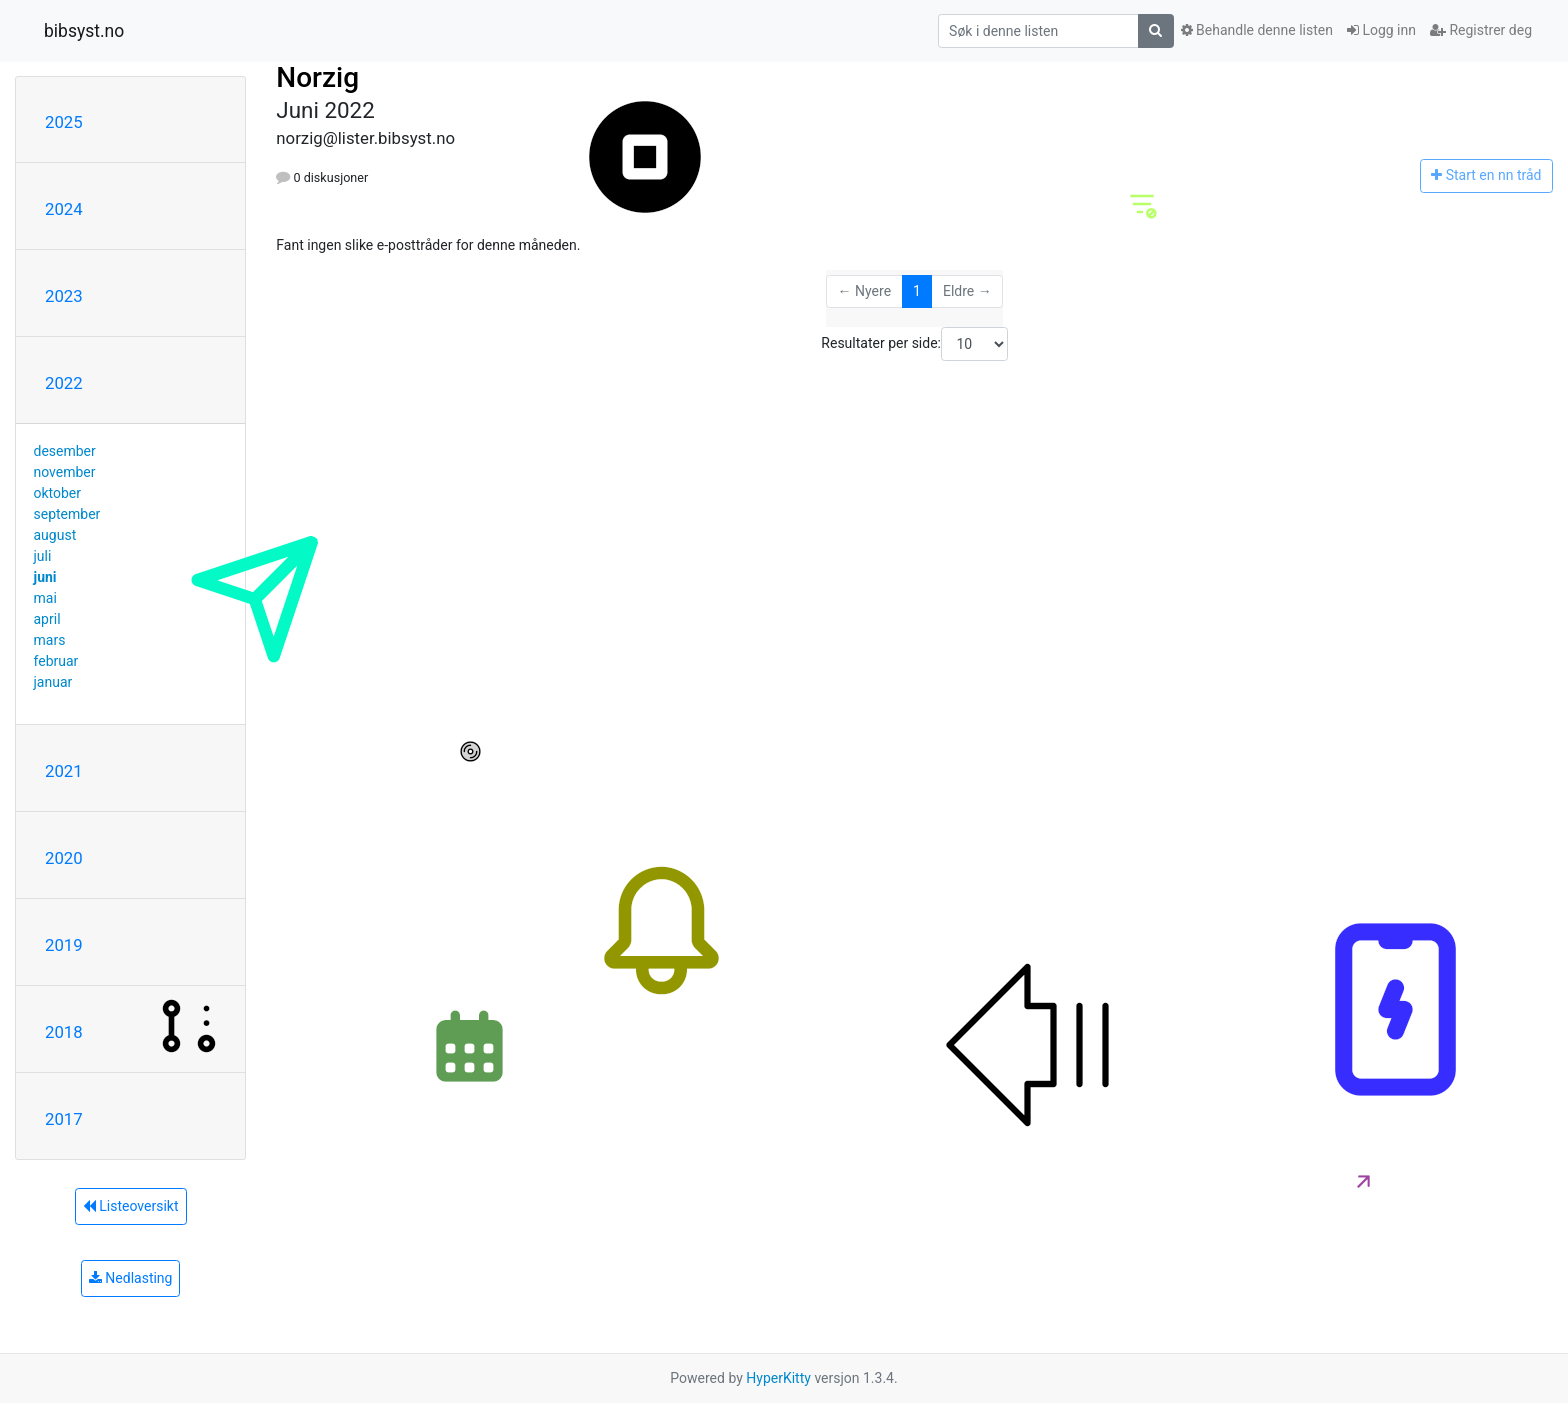 This screenshot has height=1403, width=1568. Describe the element at coordinates (1363, 1181) in the screenshot. I see `open link in a new tab or window` at that location.